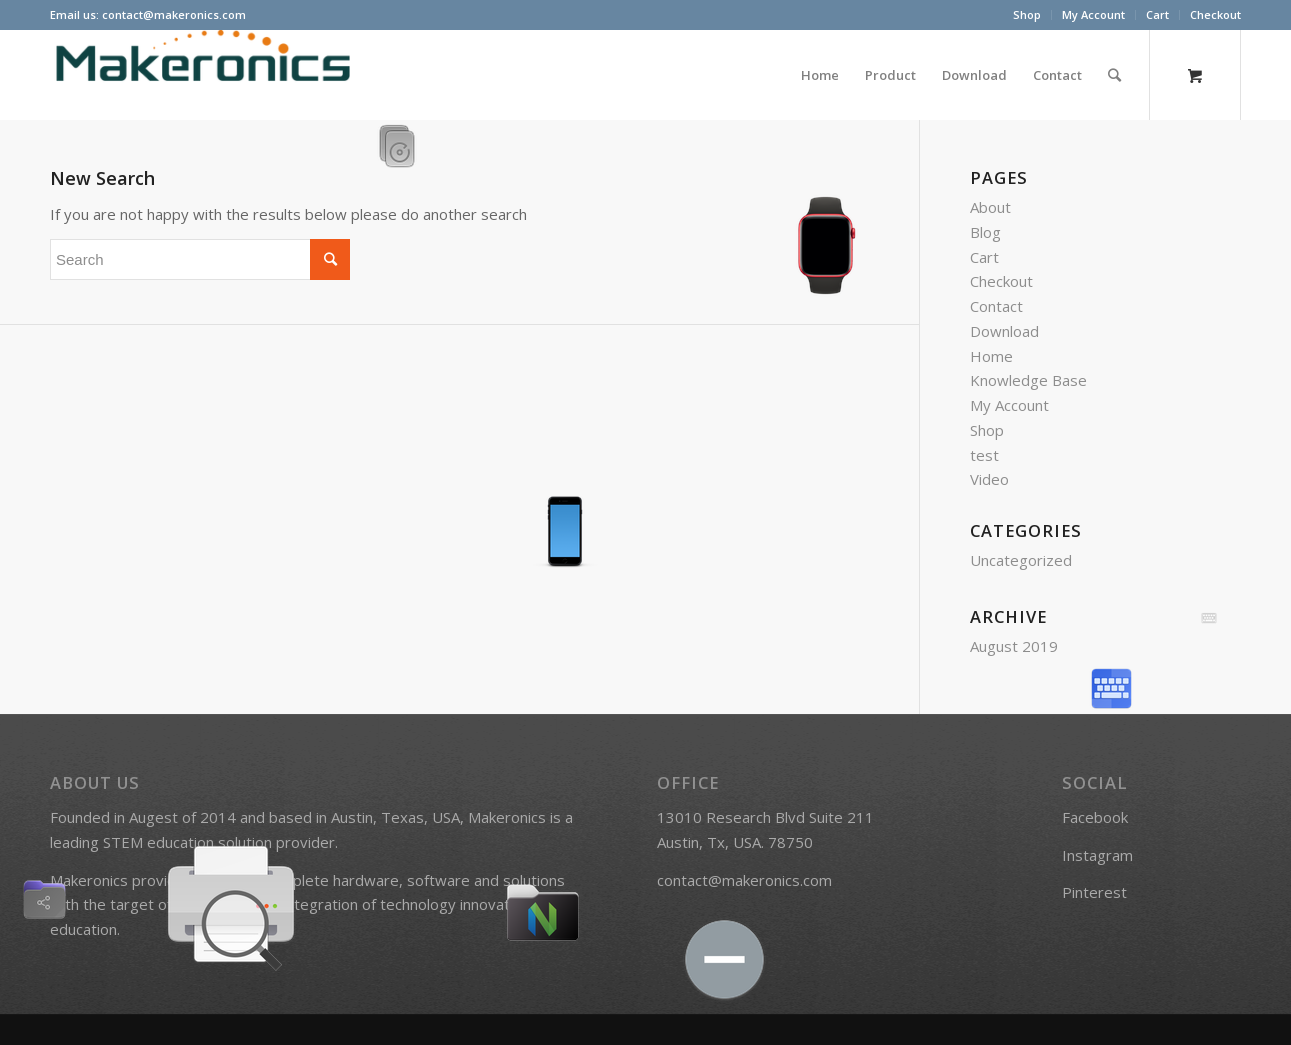  Describe the element at coordinates (44, 899) in the screenshot. I see `access your public shared folder` at that location.